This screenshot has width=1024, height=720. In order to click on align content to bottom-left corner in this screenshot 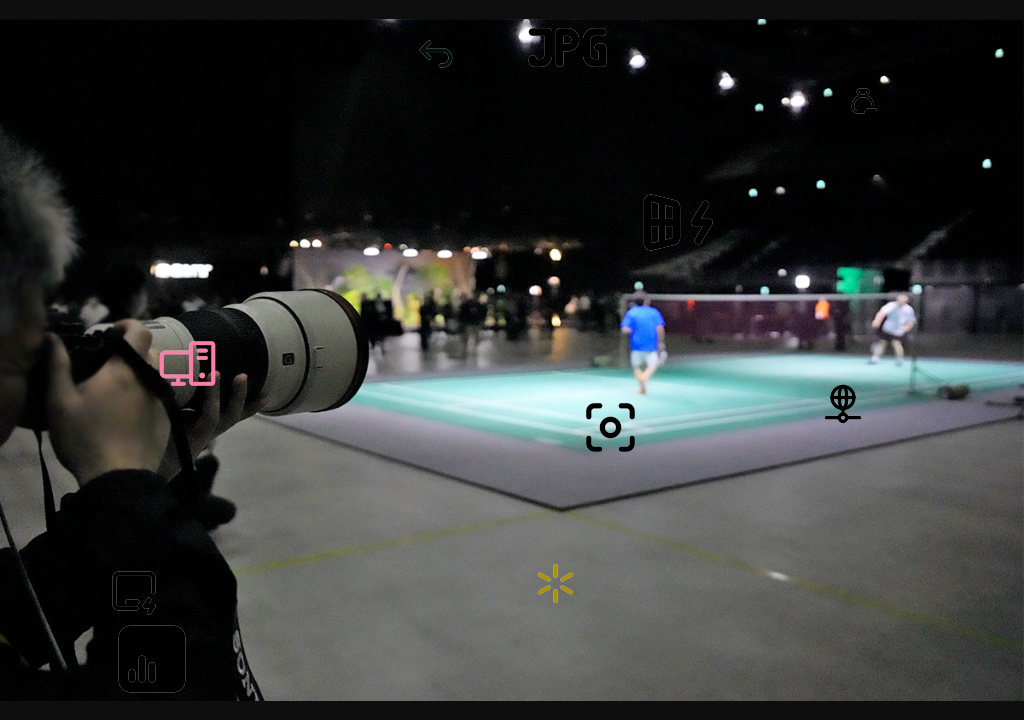, I will do `click(152, 659)`.